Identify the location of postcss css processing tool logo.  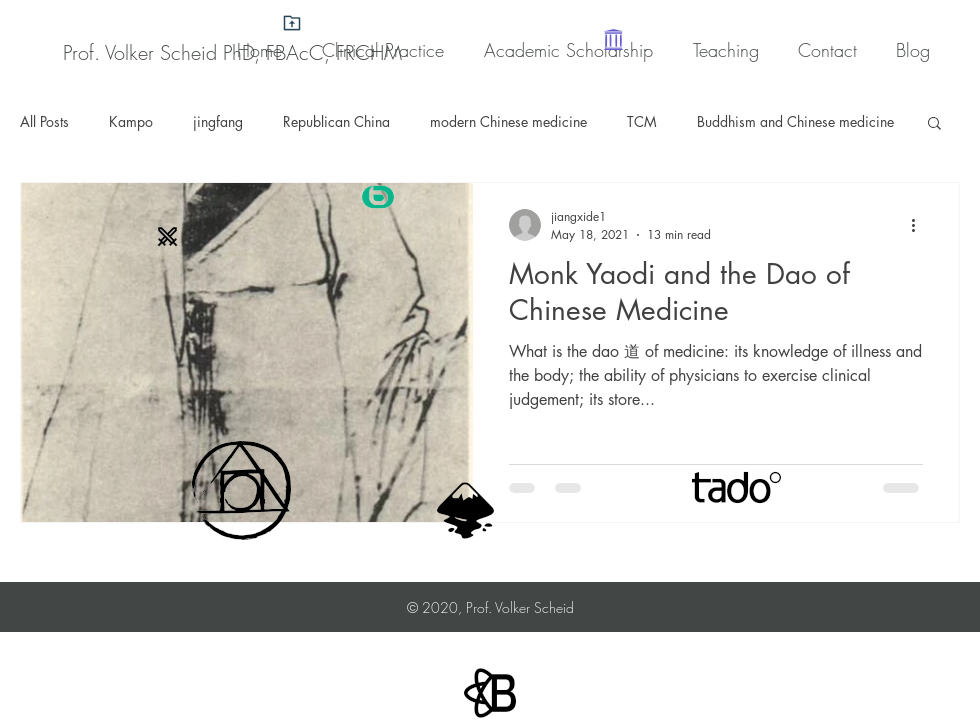
(241, 490).